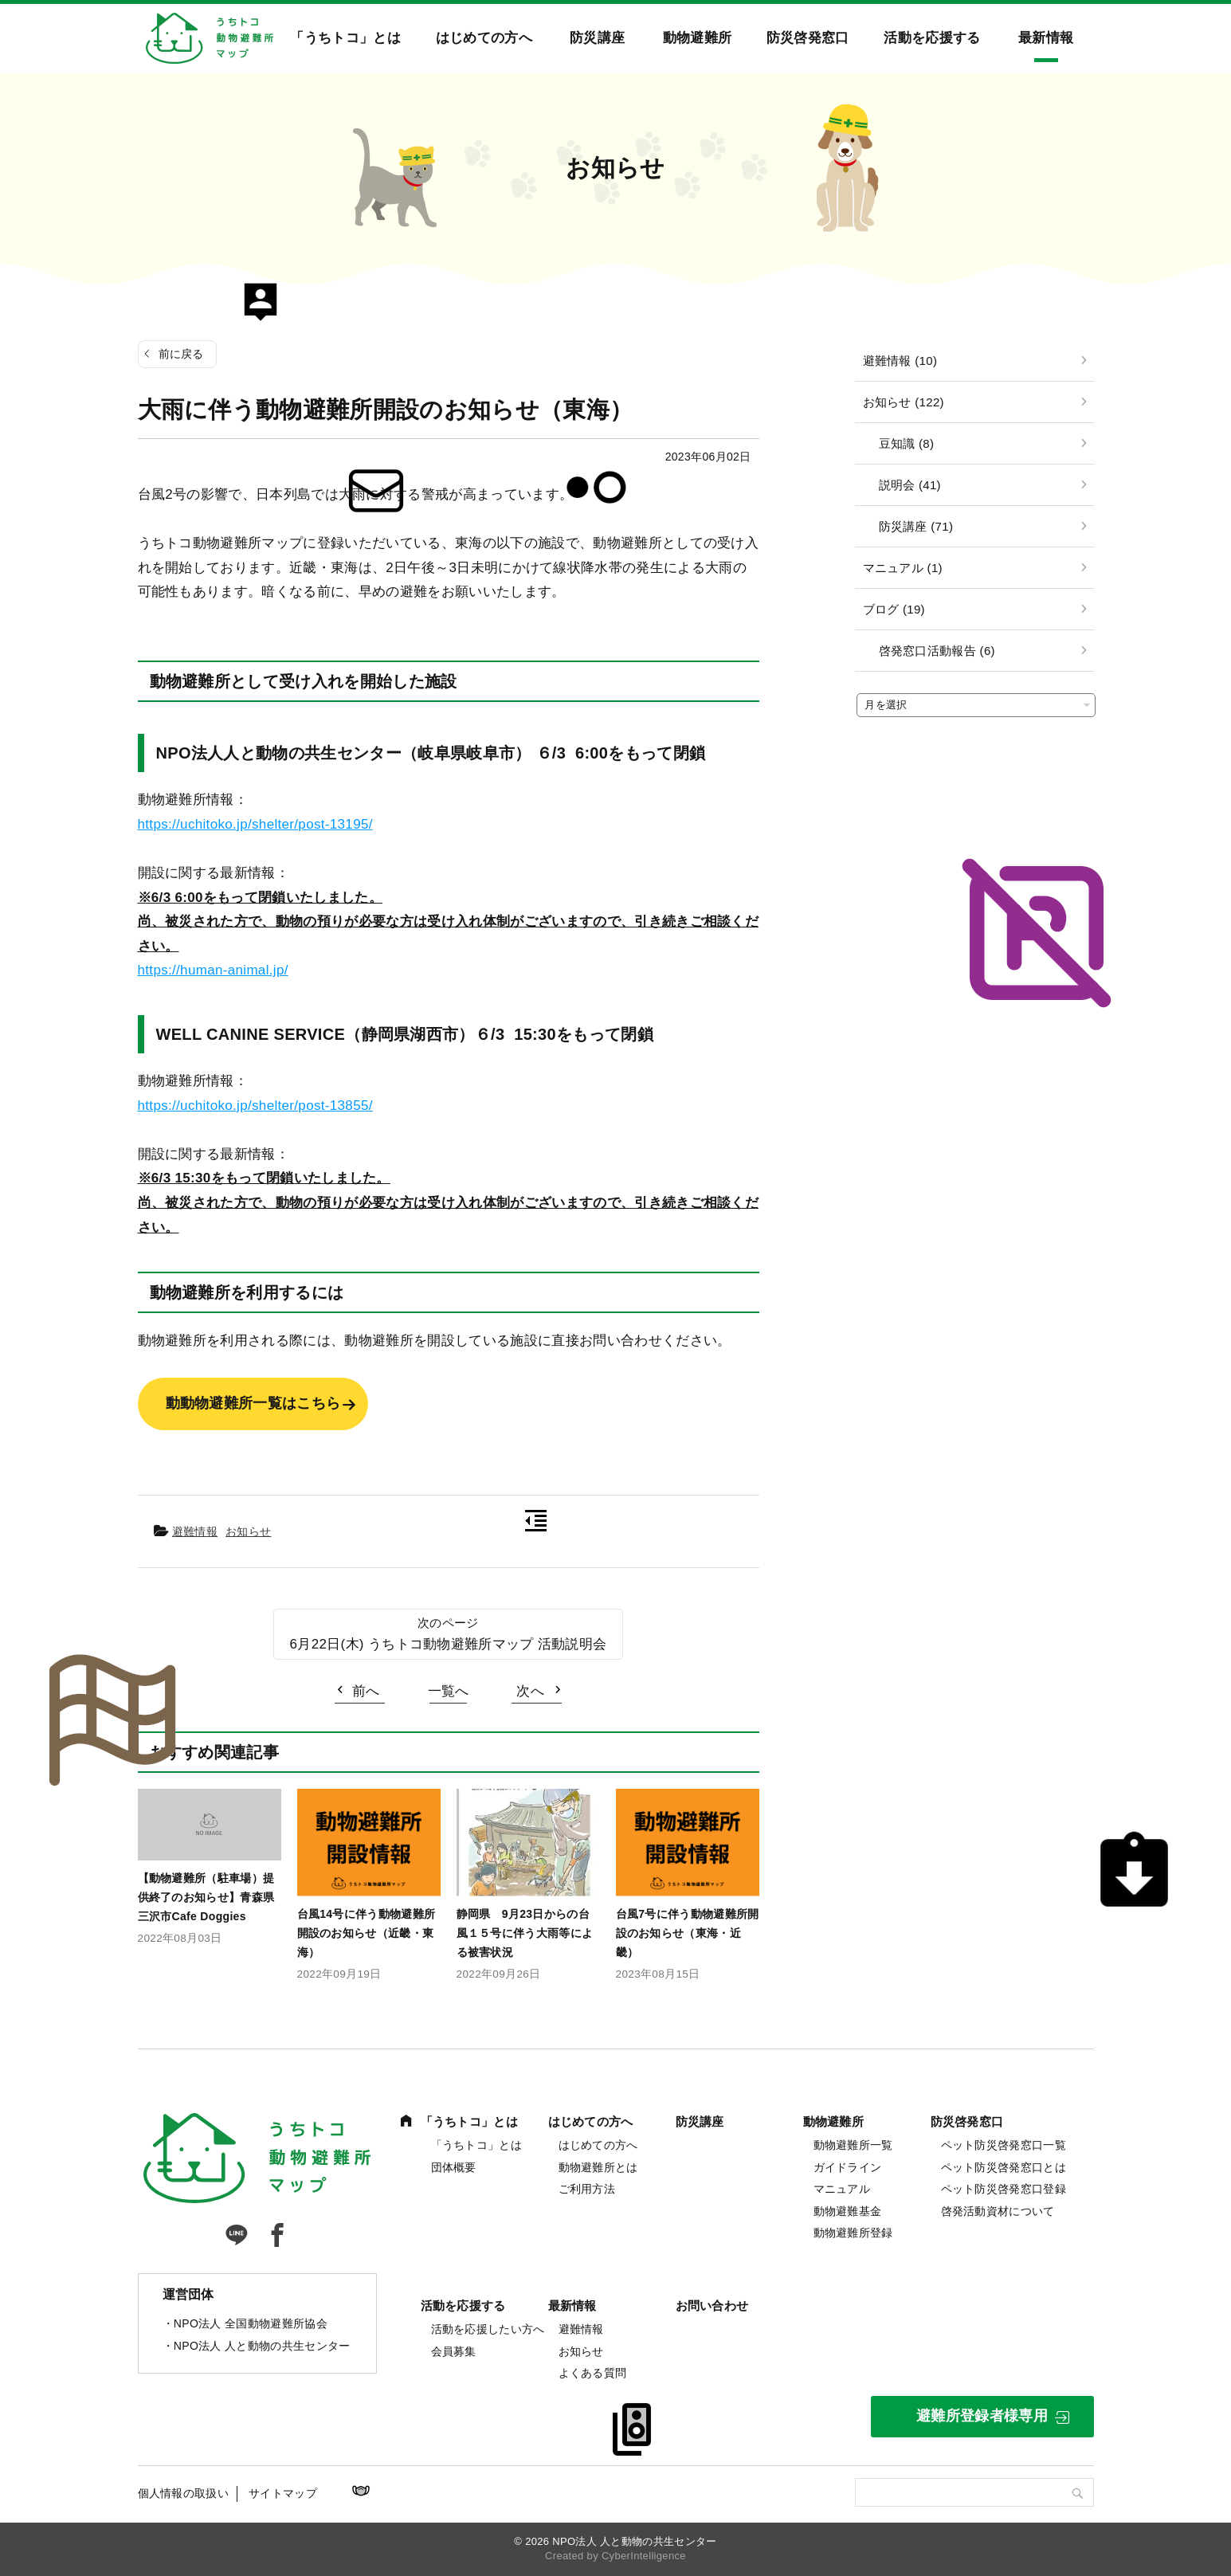 The image size is (1231, 2576). What do you see at coordinates (107, 1717) in the screenshot?
I see `indicates a finish line or goal completion` at bounding box center [107, 1717].